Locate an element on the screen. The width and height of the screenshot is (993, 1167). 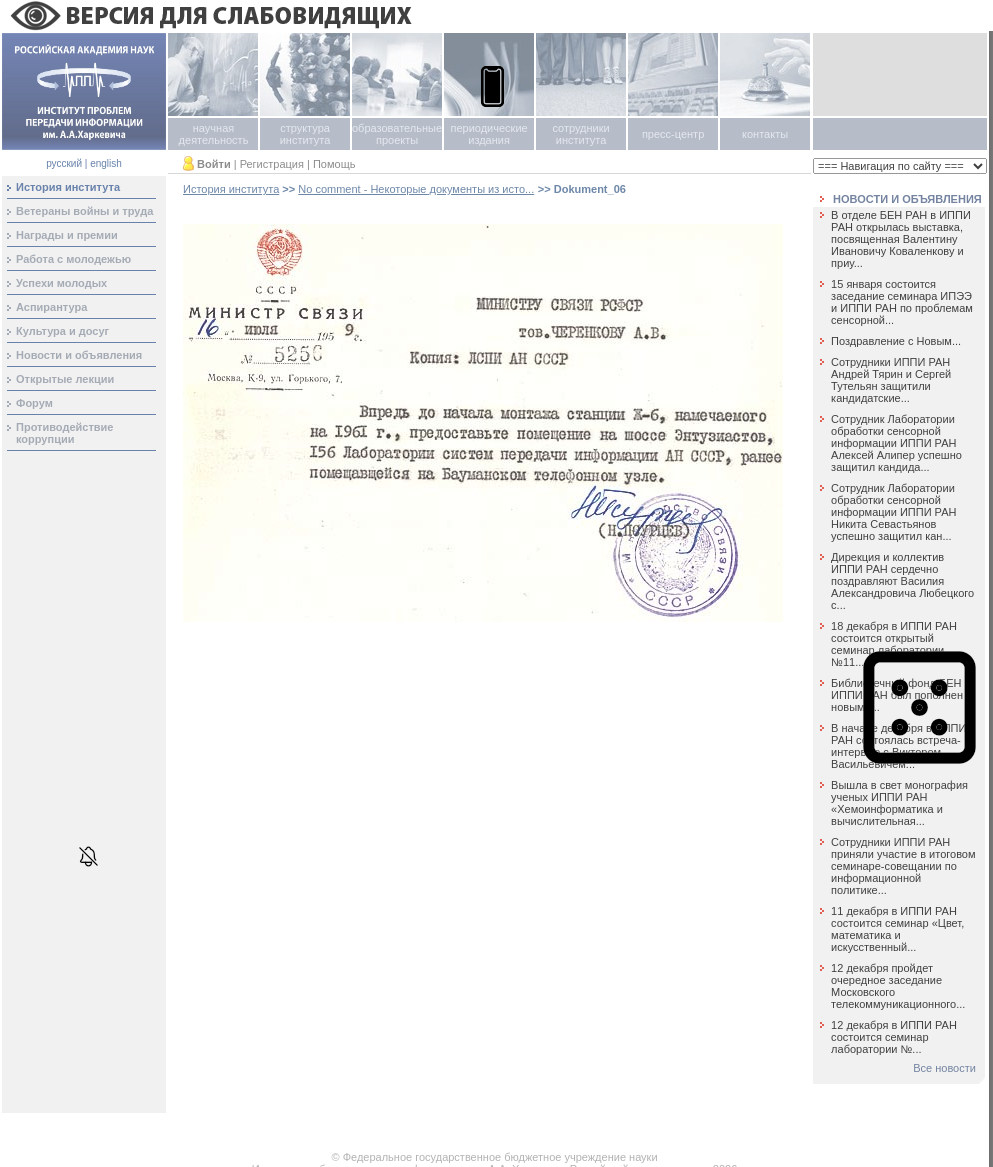
switch to mobile view is located at coordinates (492, 86).